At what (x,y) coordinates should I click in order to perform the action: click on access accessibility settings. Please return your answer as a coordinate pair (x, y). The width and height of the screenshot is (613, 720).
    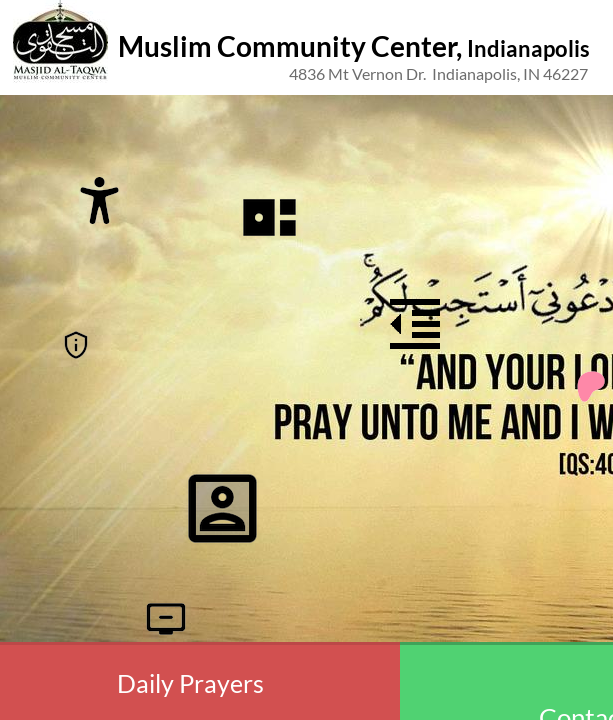
    Looking at the image, I should click on (99, 200).